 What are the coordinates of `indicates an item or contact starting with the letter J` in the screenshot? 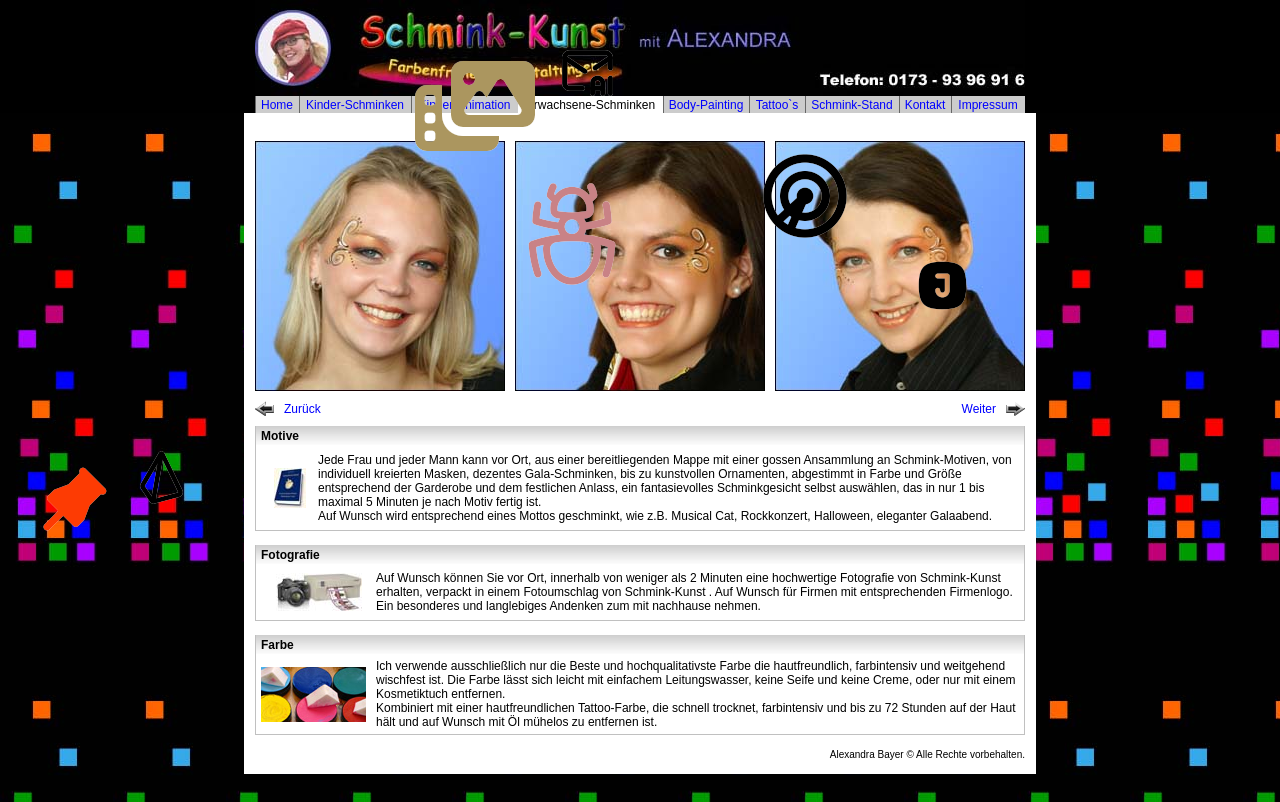 It's located at (942, 285).